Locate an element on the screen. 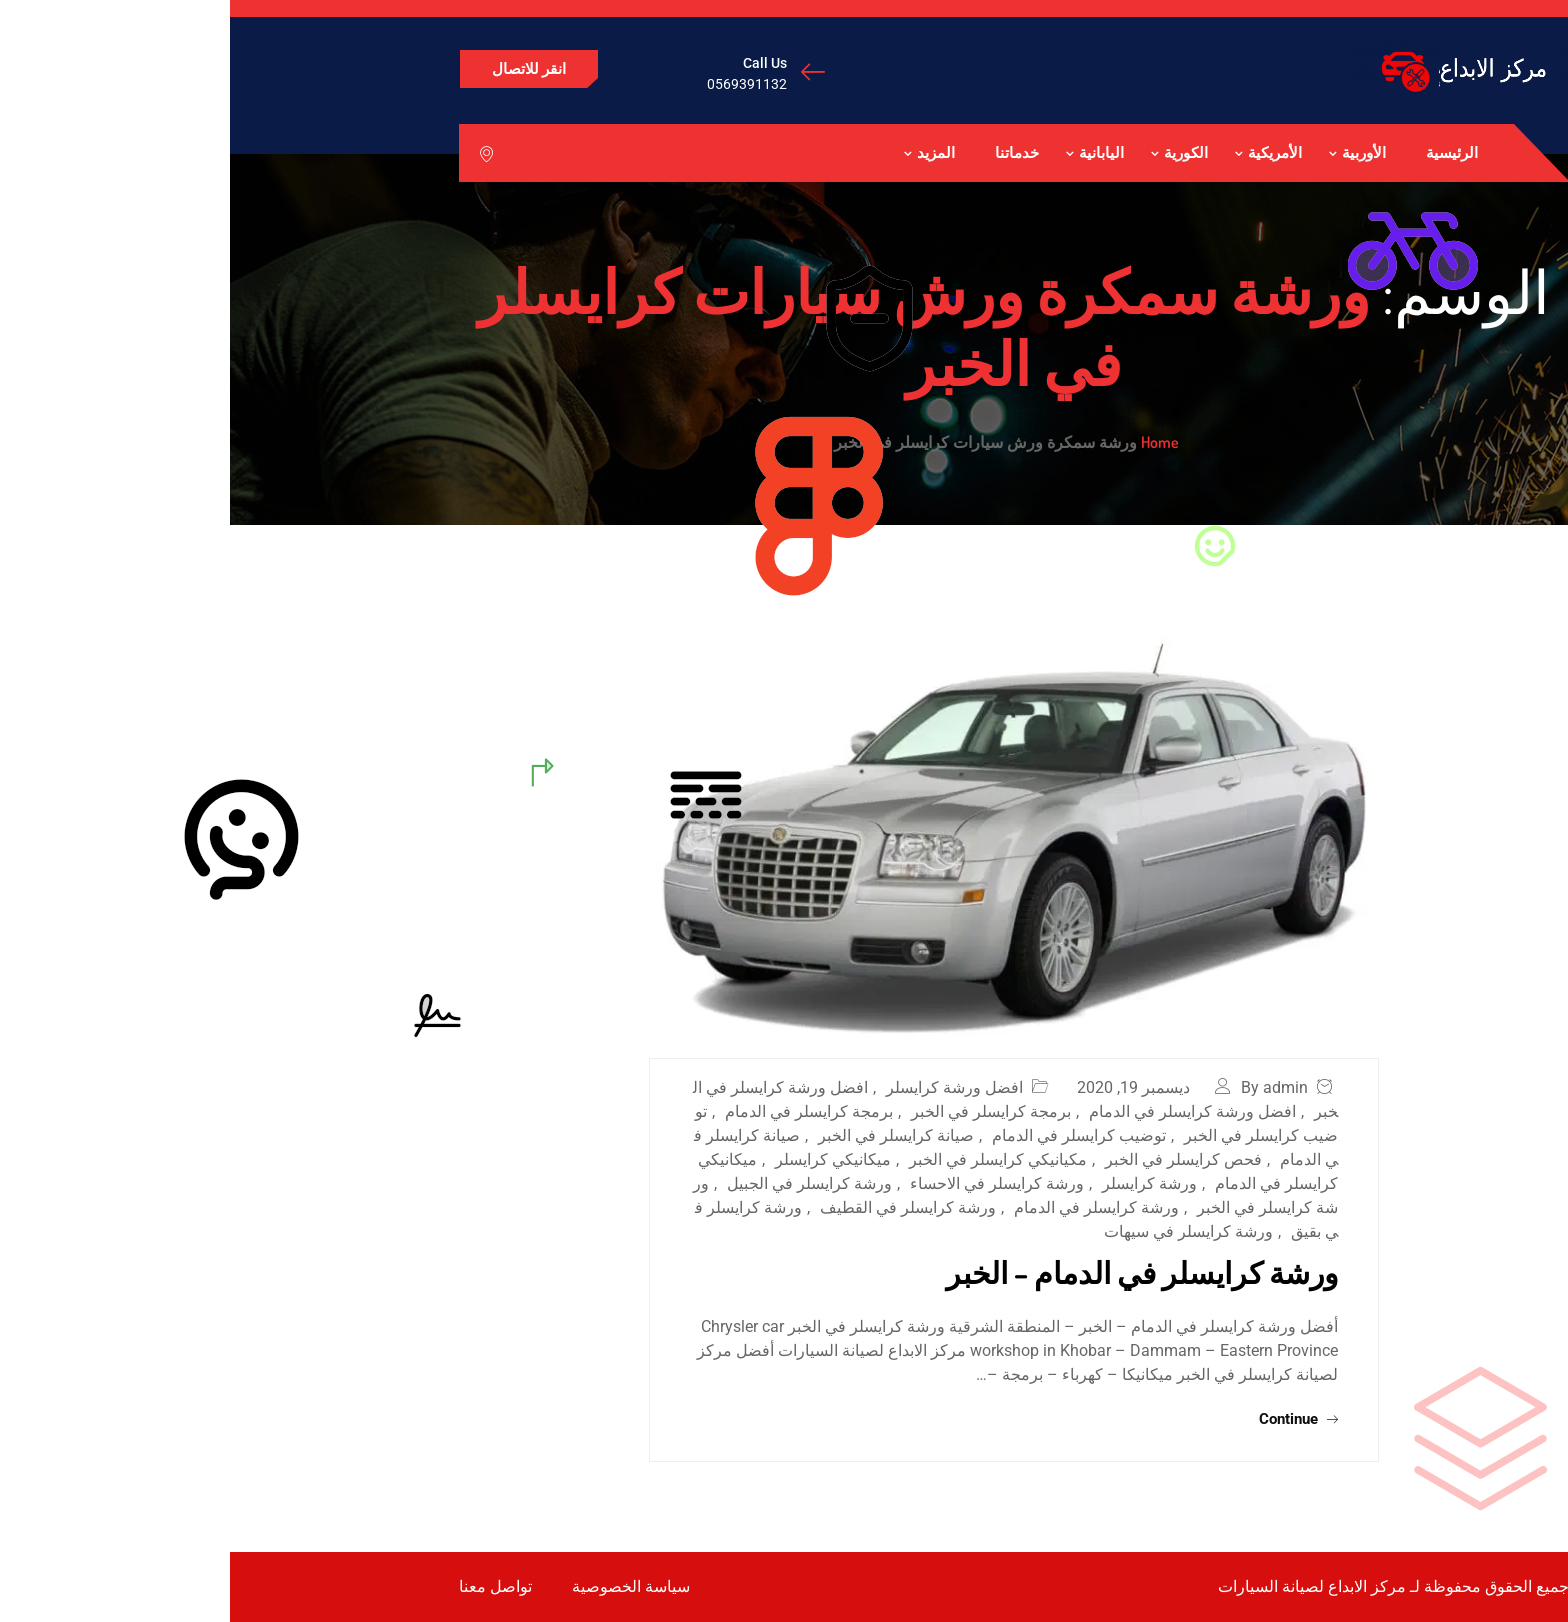  access bike-sharing or cycling services is located at coordinates (1413, 249).